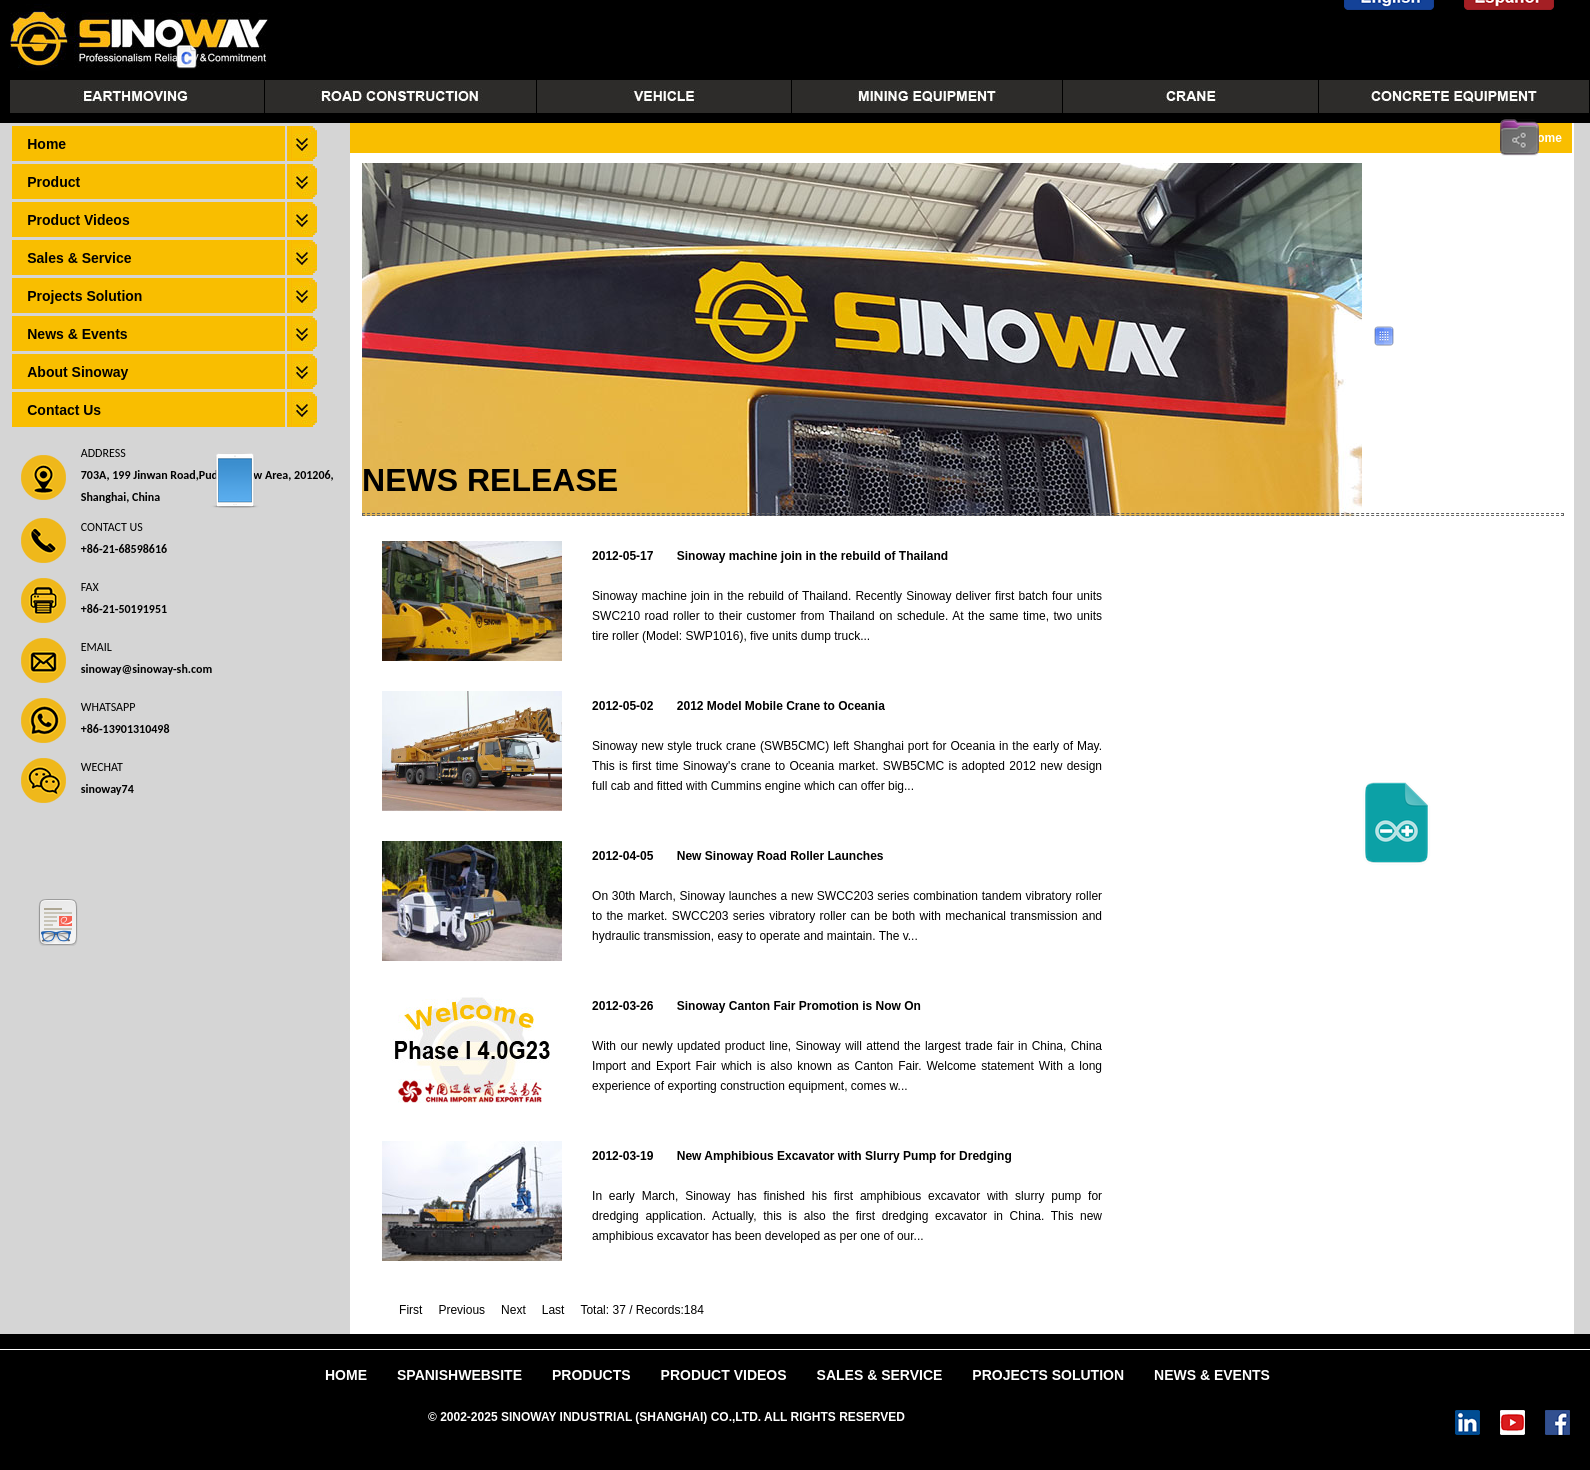 Image resolution: width=1590 pixels, height=1470 pixels. I want to click on an arduino sketch or code file, so click(1396, 822).